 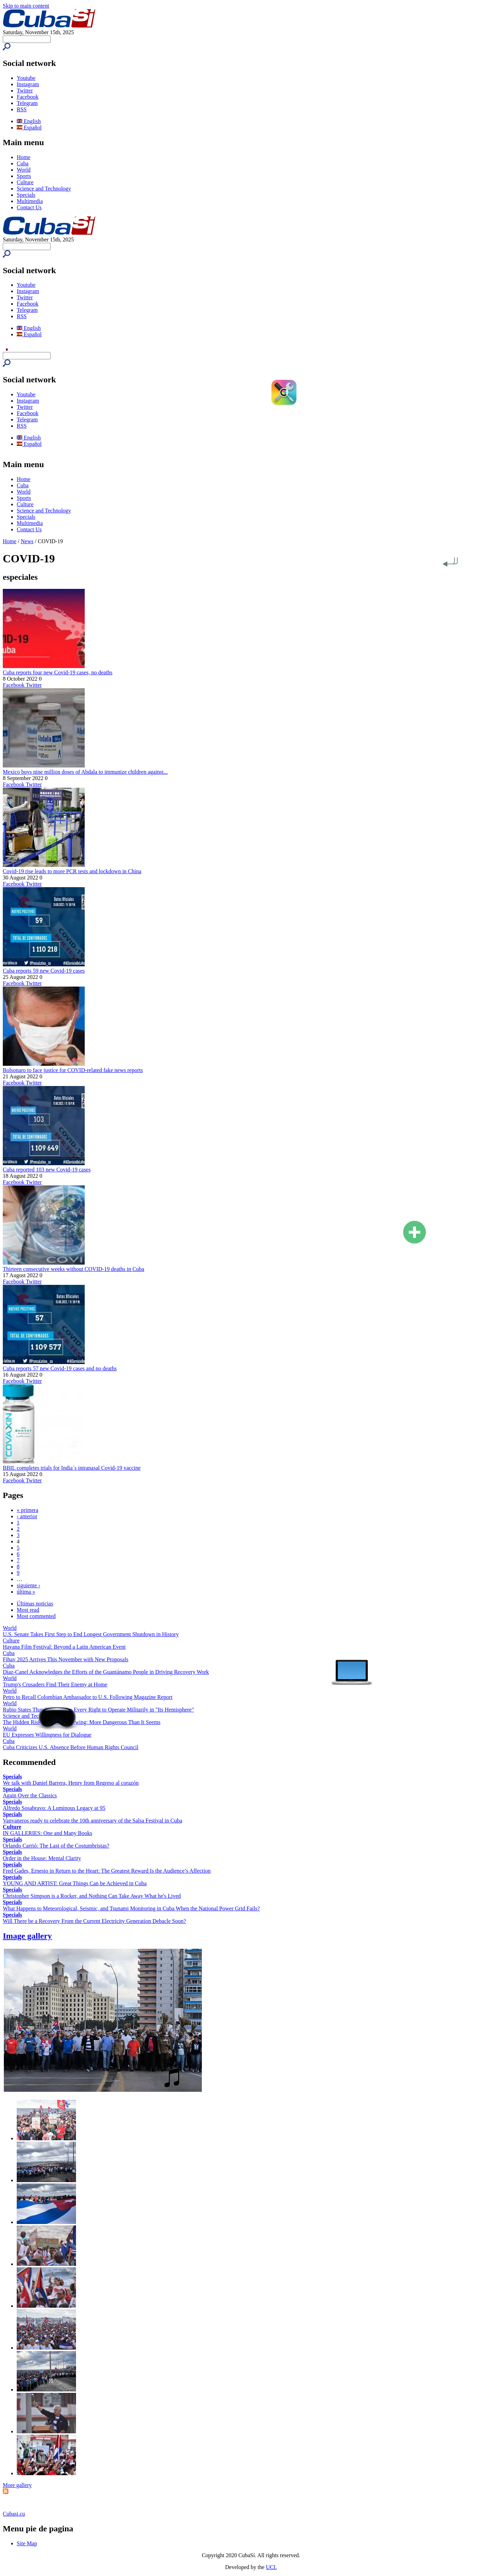 What do you see at coordinates (284, 392) in the screenshot?
I see `open ColorSync Utility to manage color profiles` at bounding box center [284, 392].